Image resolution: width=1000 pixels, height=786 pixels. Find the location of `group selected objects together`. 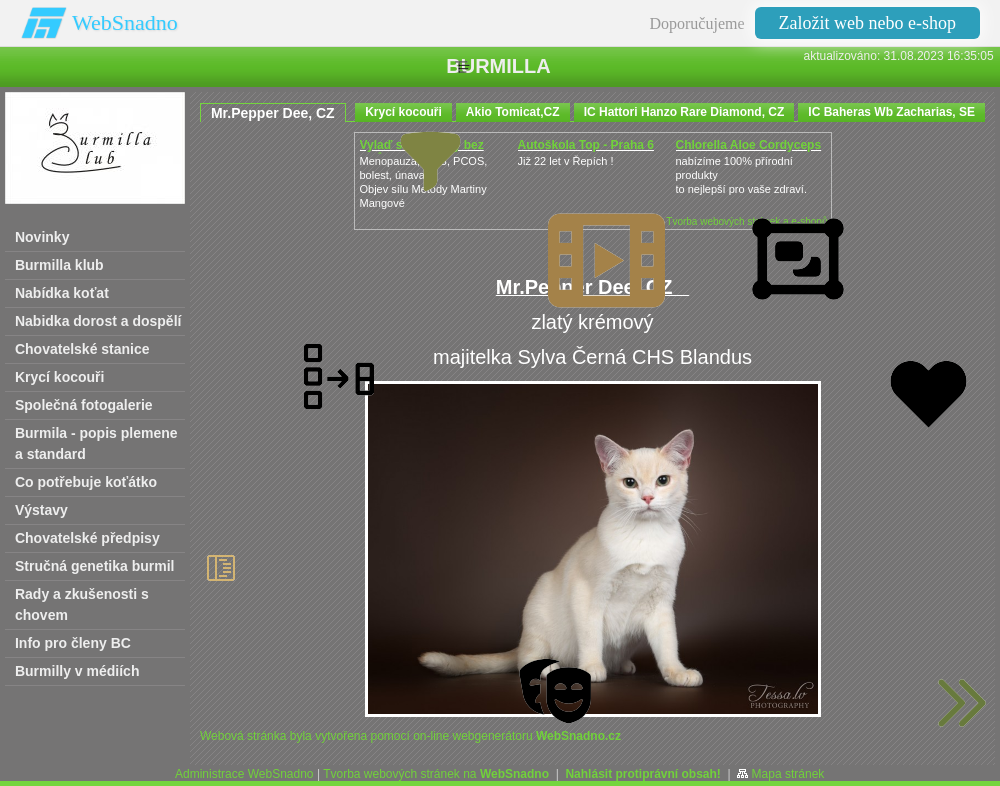

group selected objects together is located at coordinates (798, 259).